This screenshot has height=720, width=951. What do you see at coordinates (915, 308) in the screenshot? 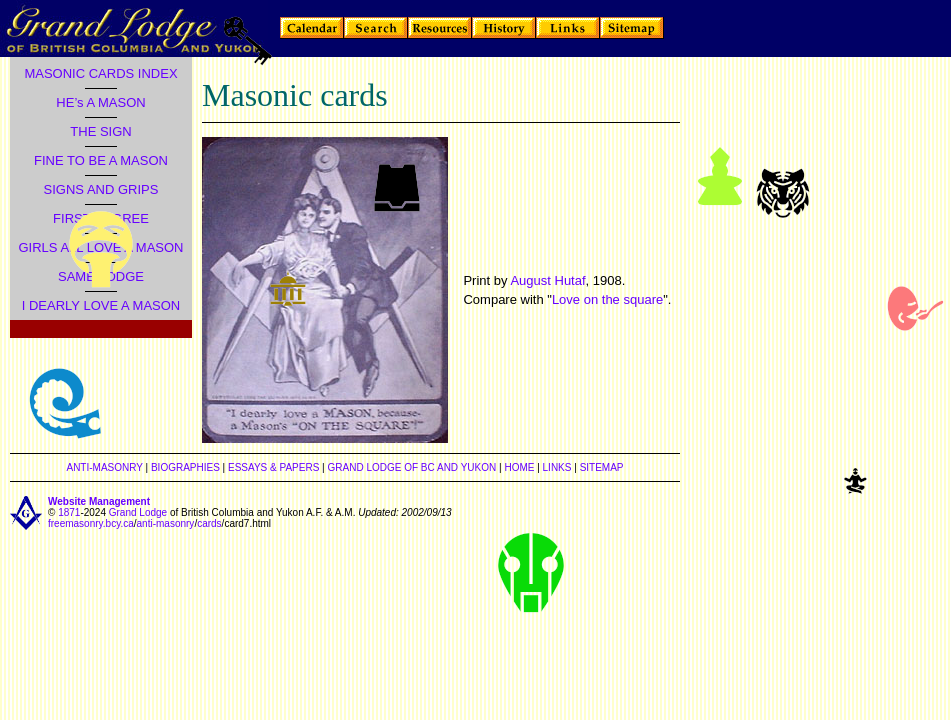
I see `indicates eating or mealtime activity` at bounding box center [915, 308].